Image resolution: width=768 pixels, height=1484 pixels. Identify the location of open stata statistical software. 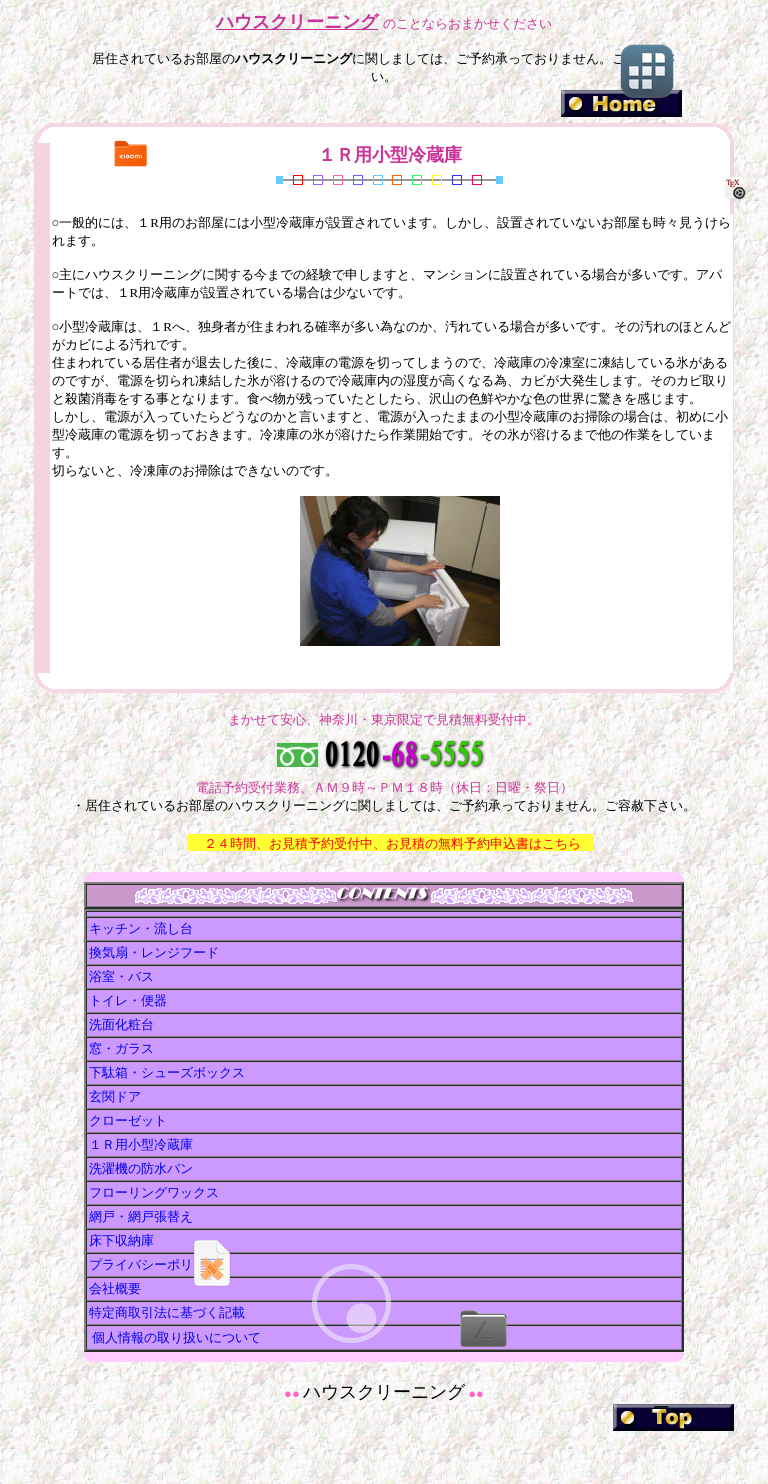
(647, 71).